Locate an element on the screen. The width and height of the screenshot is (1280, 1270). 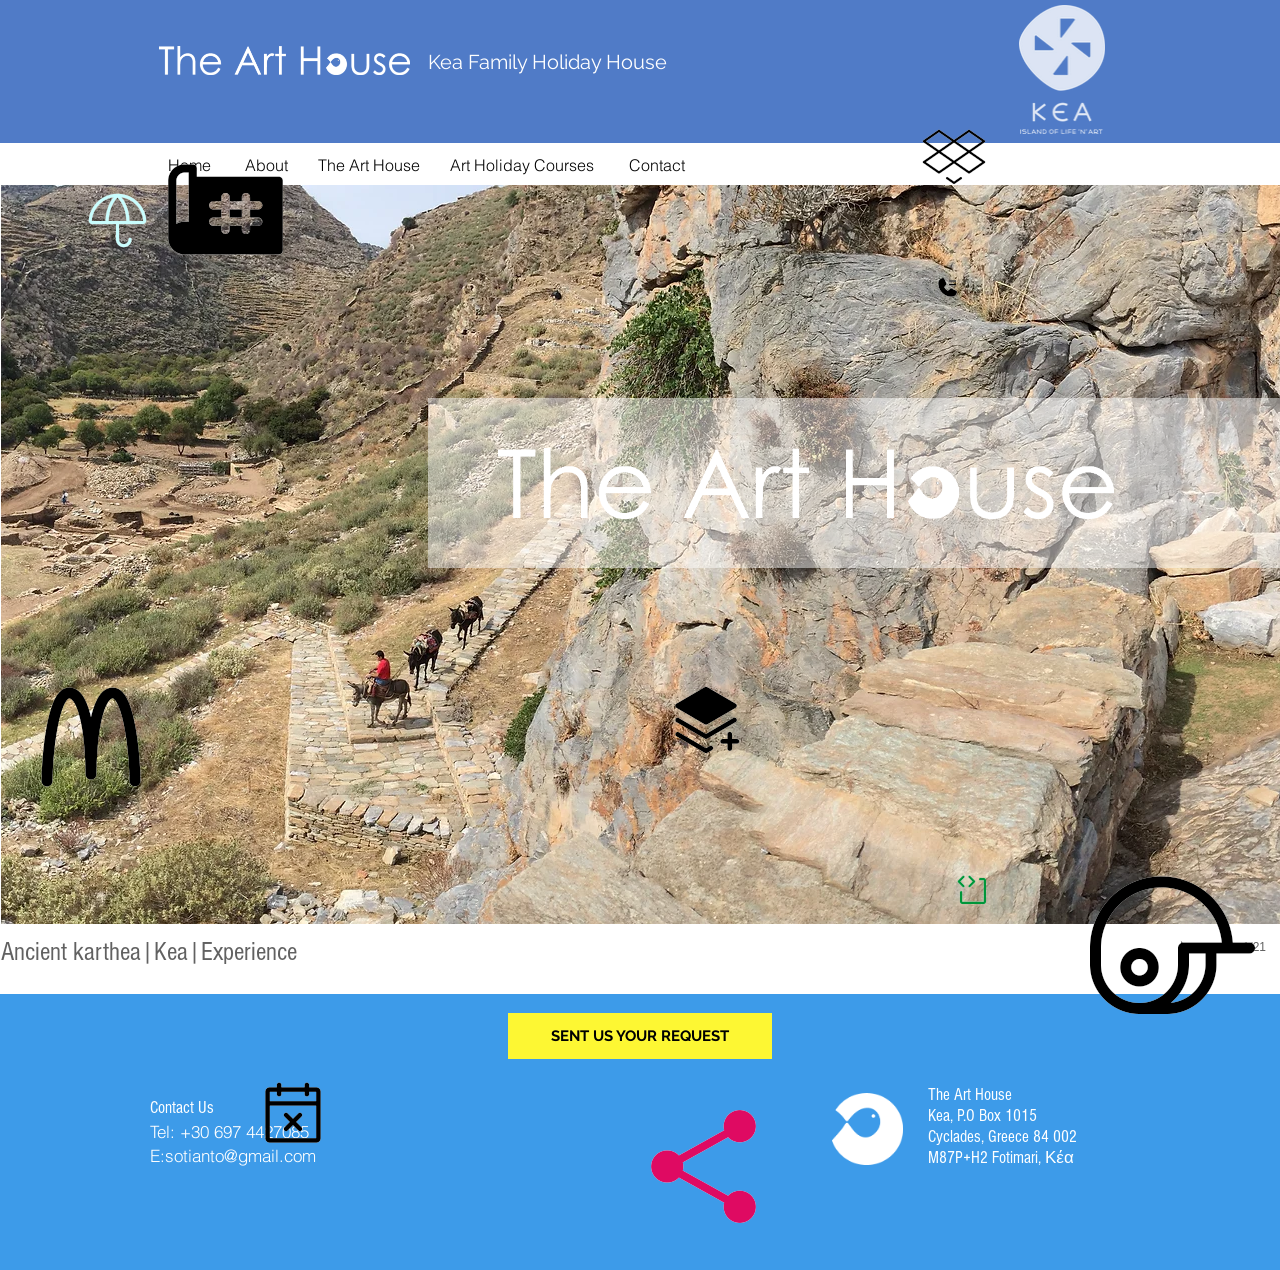
access baseball or sports settings is located at coordinates (1167, 948).